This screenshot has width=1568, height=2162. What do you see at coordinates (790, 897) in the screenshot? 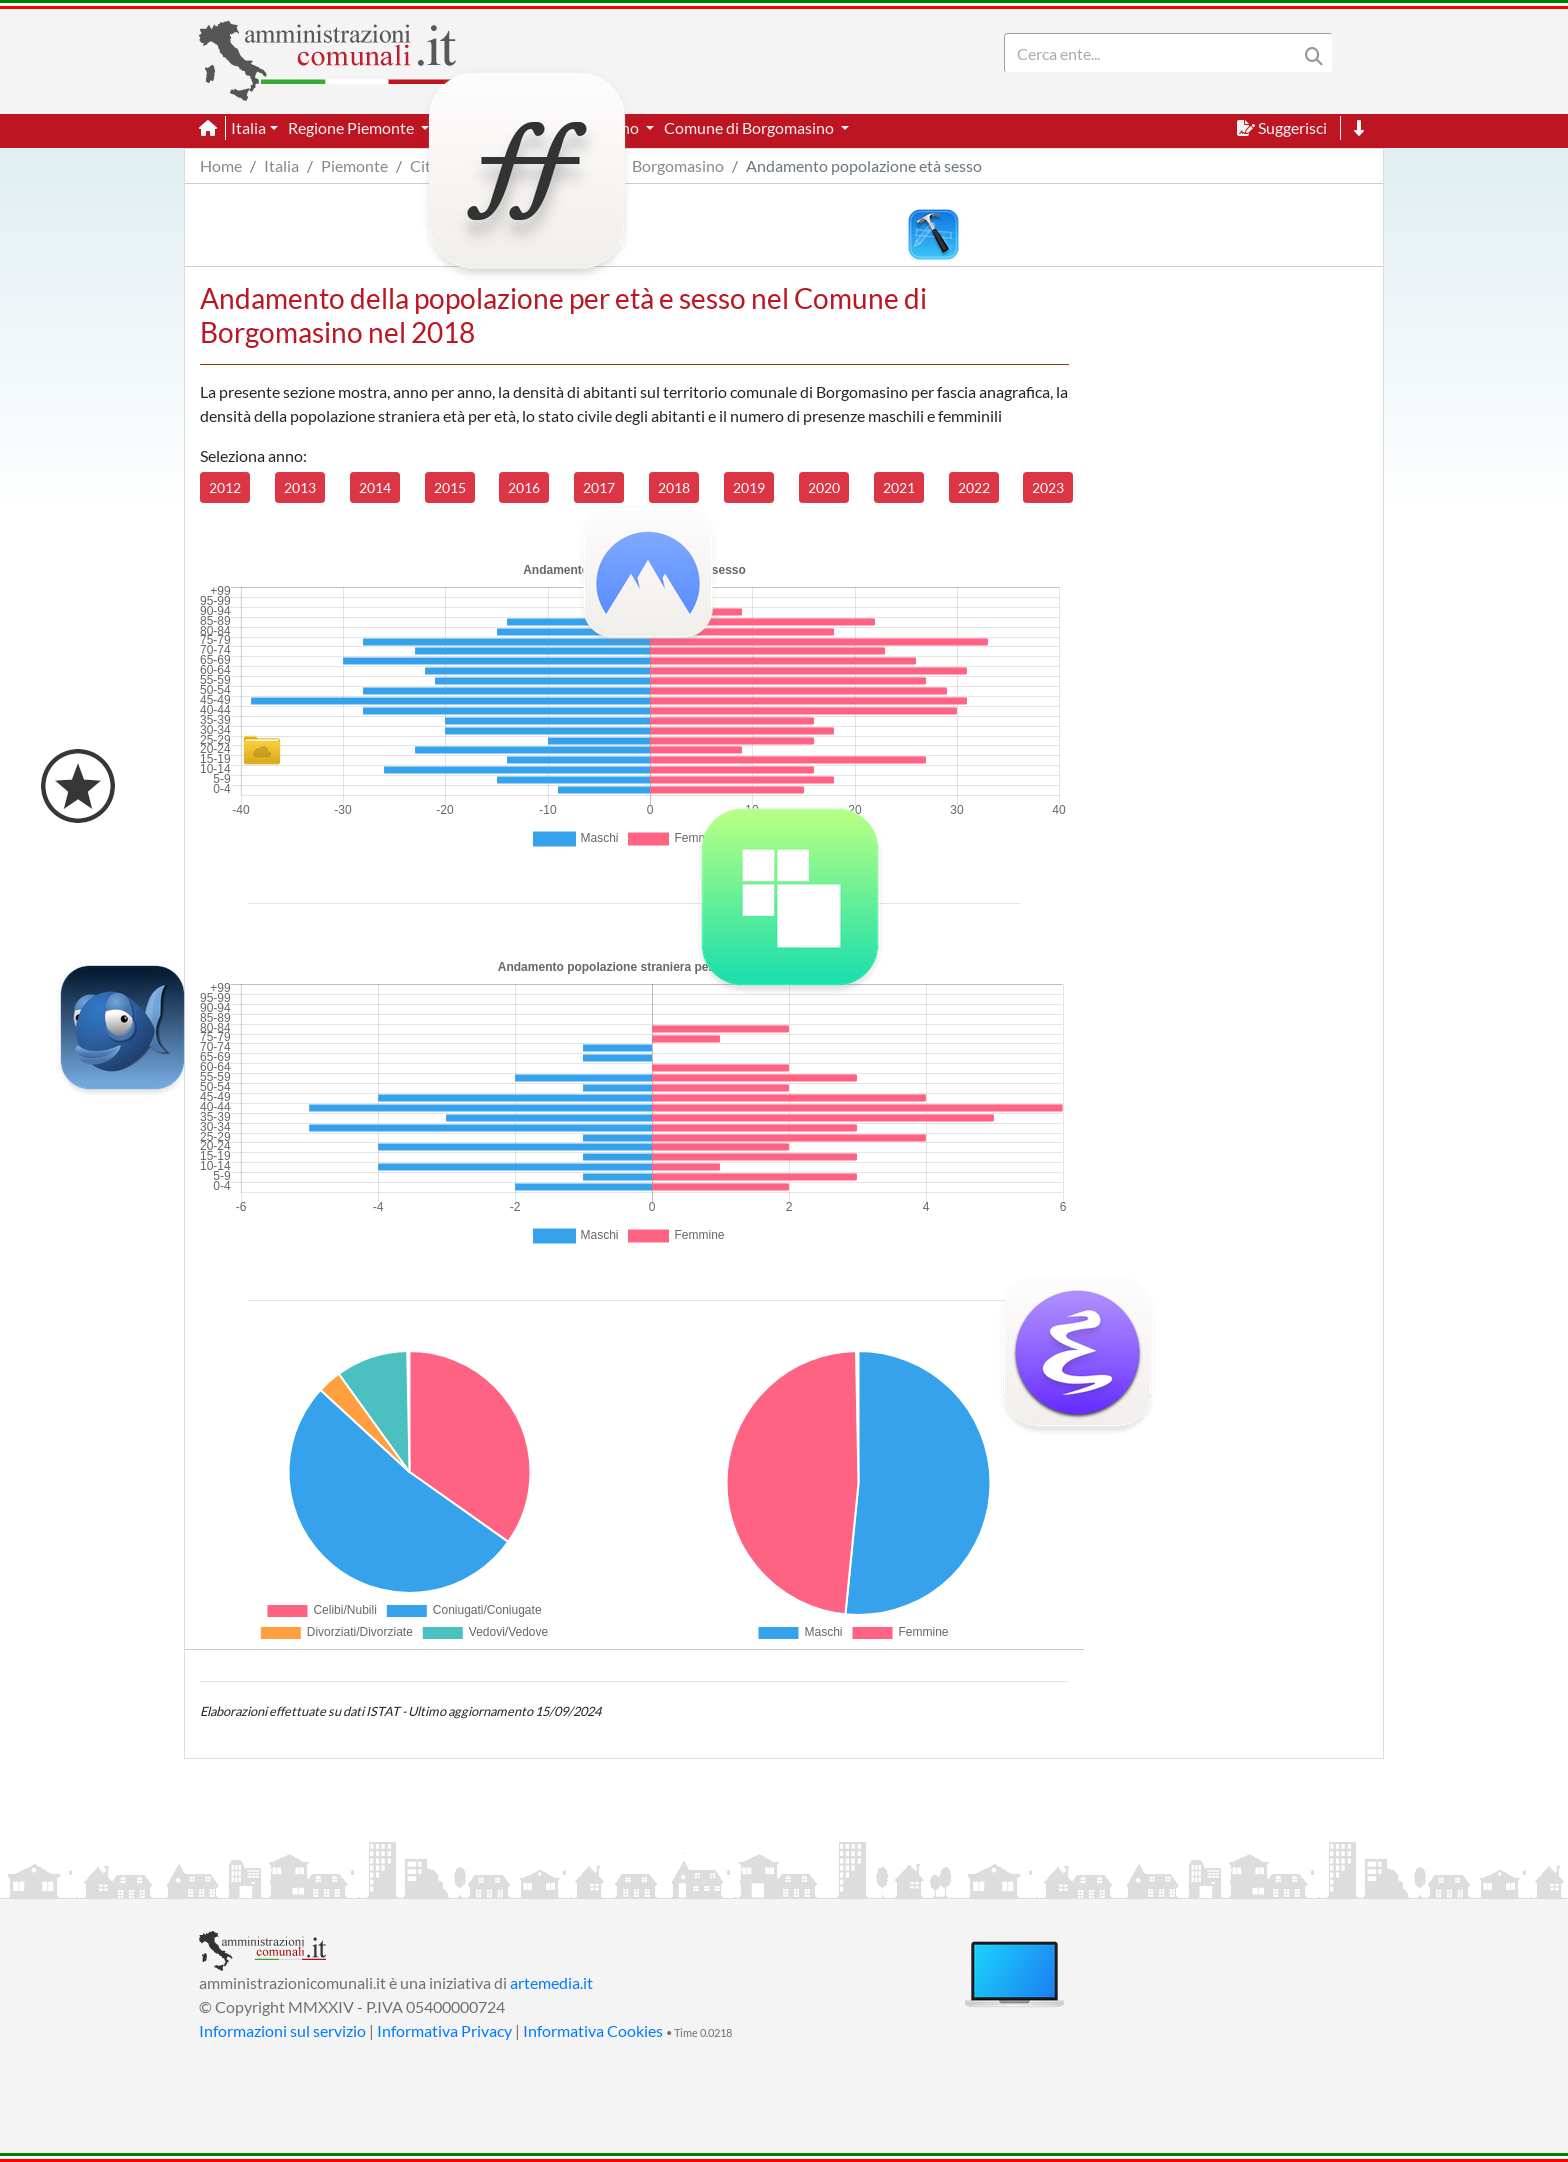
I see `open window tiling and arrangement controls` at bounding box center [790, 897].